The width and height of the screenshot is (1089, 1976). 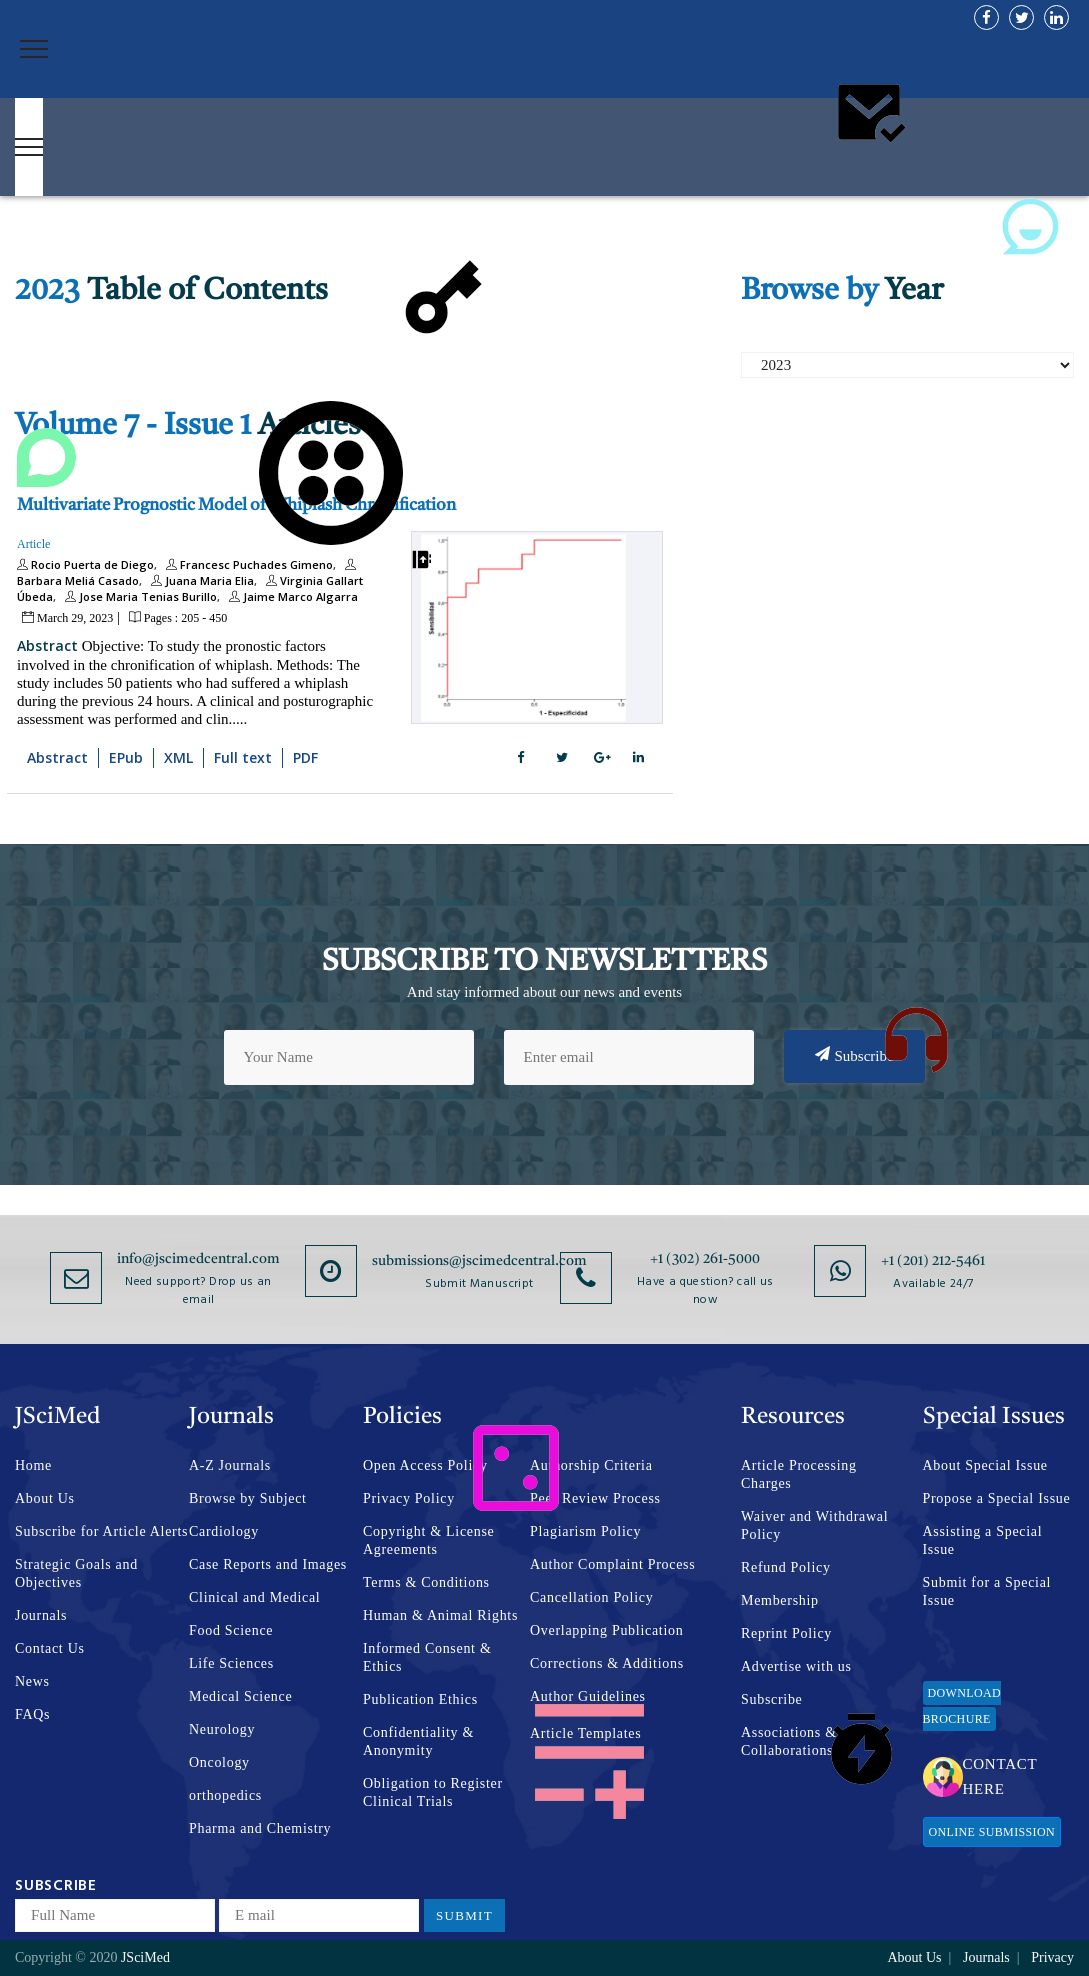 What do you see at coordinates (861, 1750) in the screenshot?
I see `start a quick timer or speed countdown` at bounding box center [861, 1750].